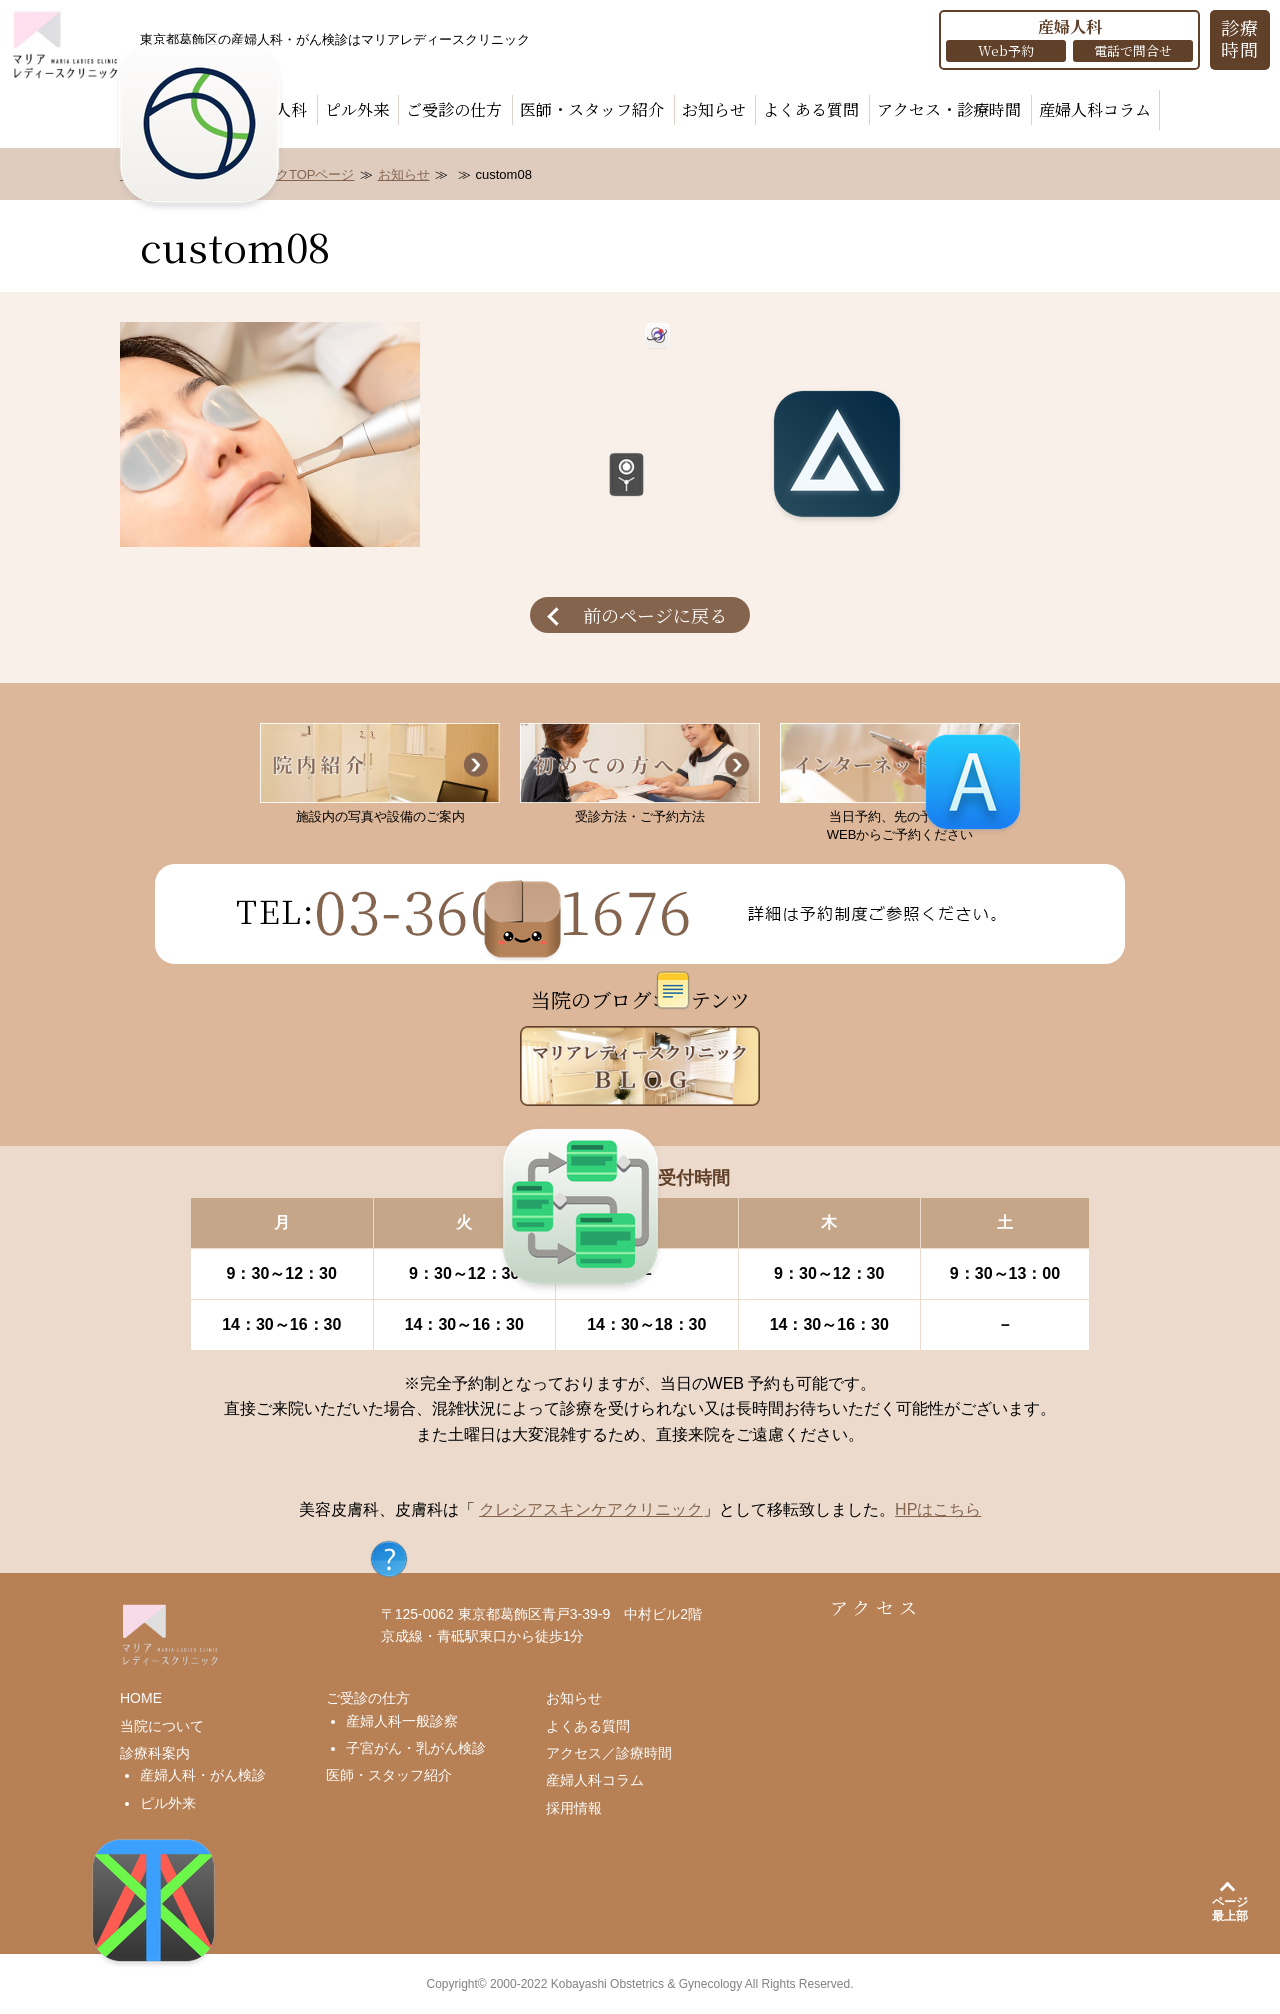 This screenshot has height=2014, width=1280. What do you see at coordinates (153, 1900) in the screenshot?
I see `open tixati torrent client` at bounding box center [153, 1900].